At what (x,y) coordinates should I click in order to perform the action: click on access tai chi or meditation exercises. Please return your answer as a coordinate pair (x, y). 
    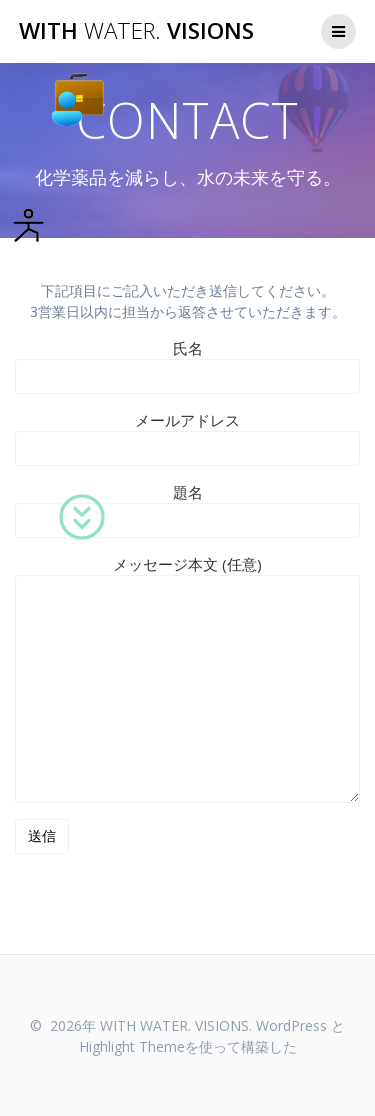
    Looking at the image, I should click on (28, 226).